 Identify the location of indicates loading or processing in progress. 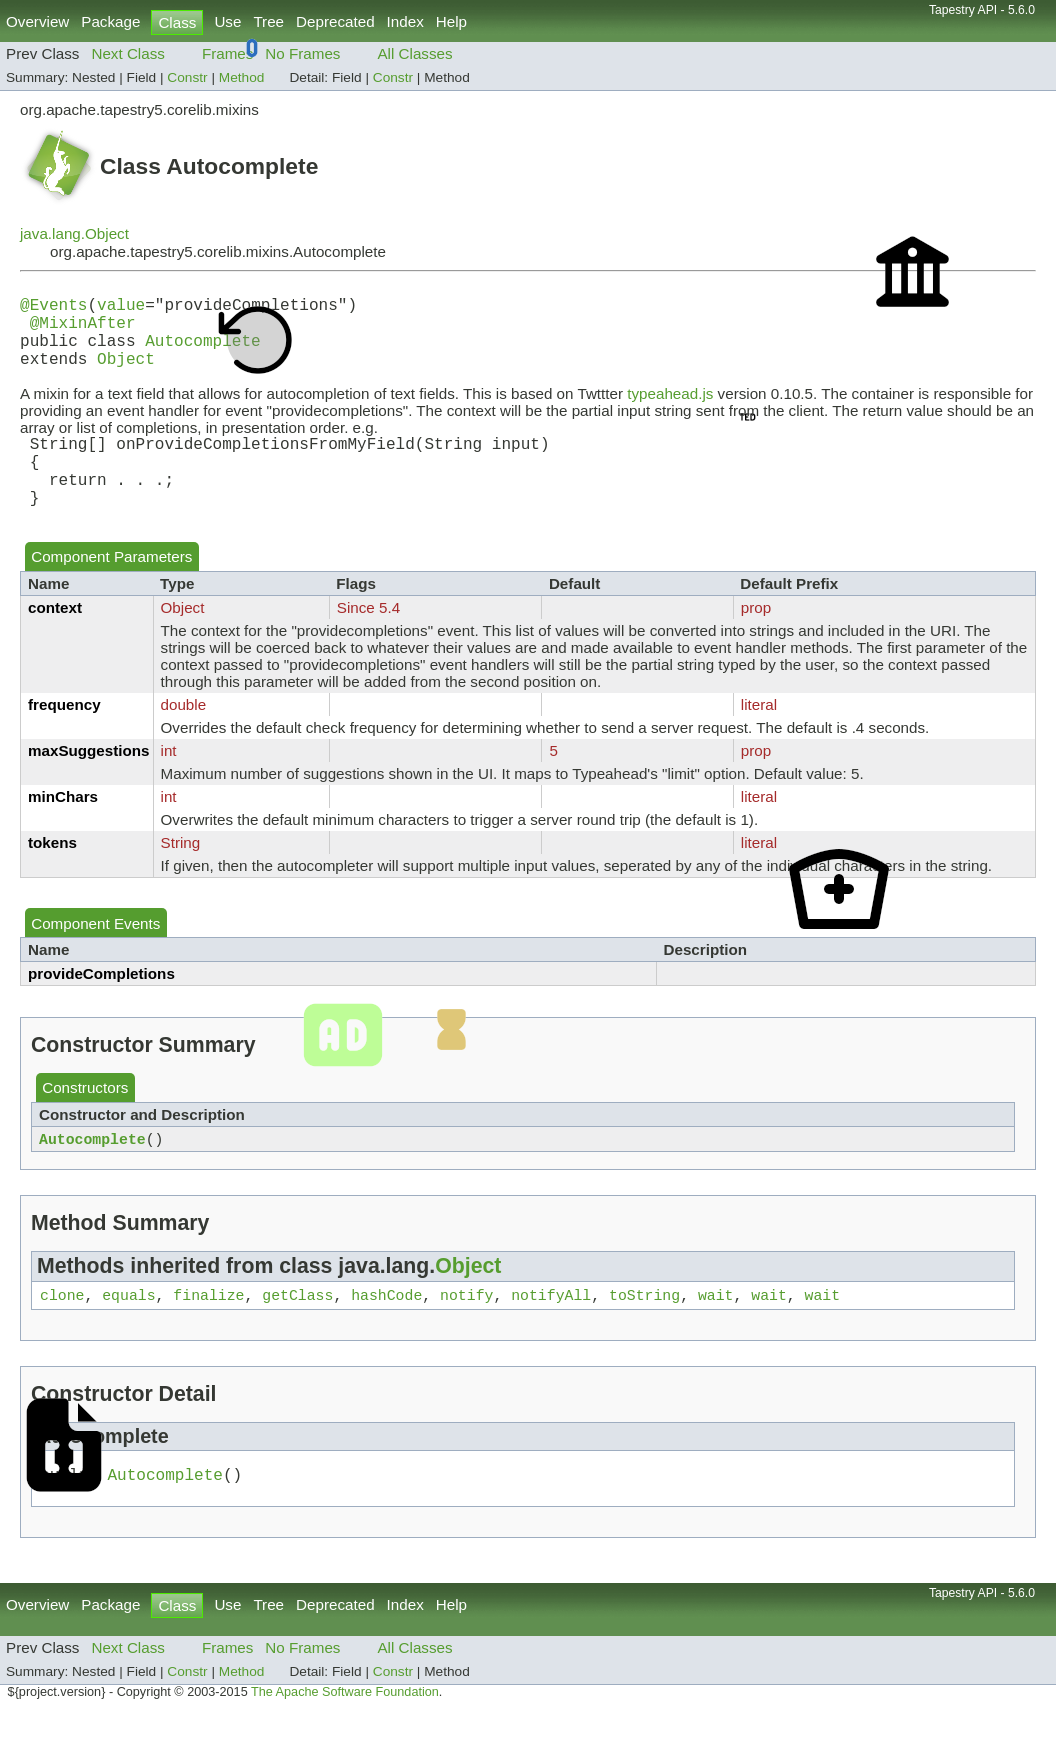
(451, 1029).